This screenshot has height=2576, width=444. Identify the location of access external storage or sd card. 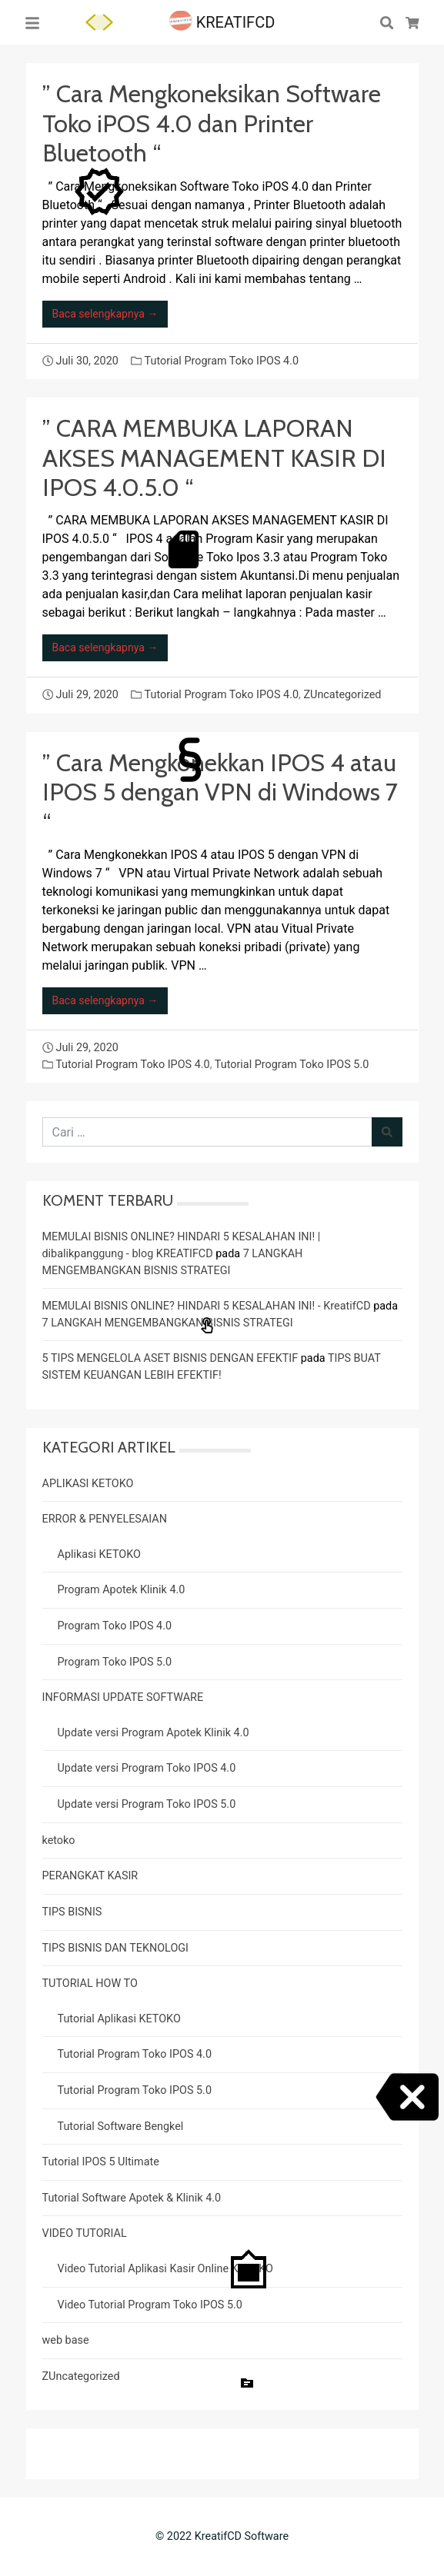
(183, 549).